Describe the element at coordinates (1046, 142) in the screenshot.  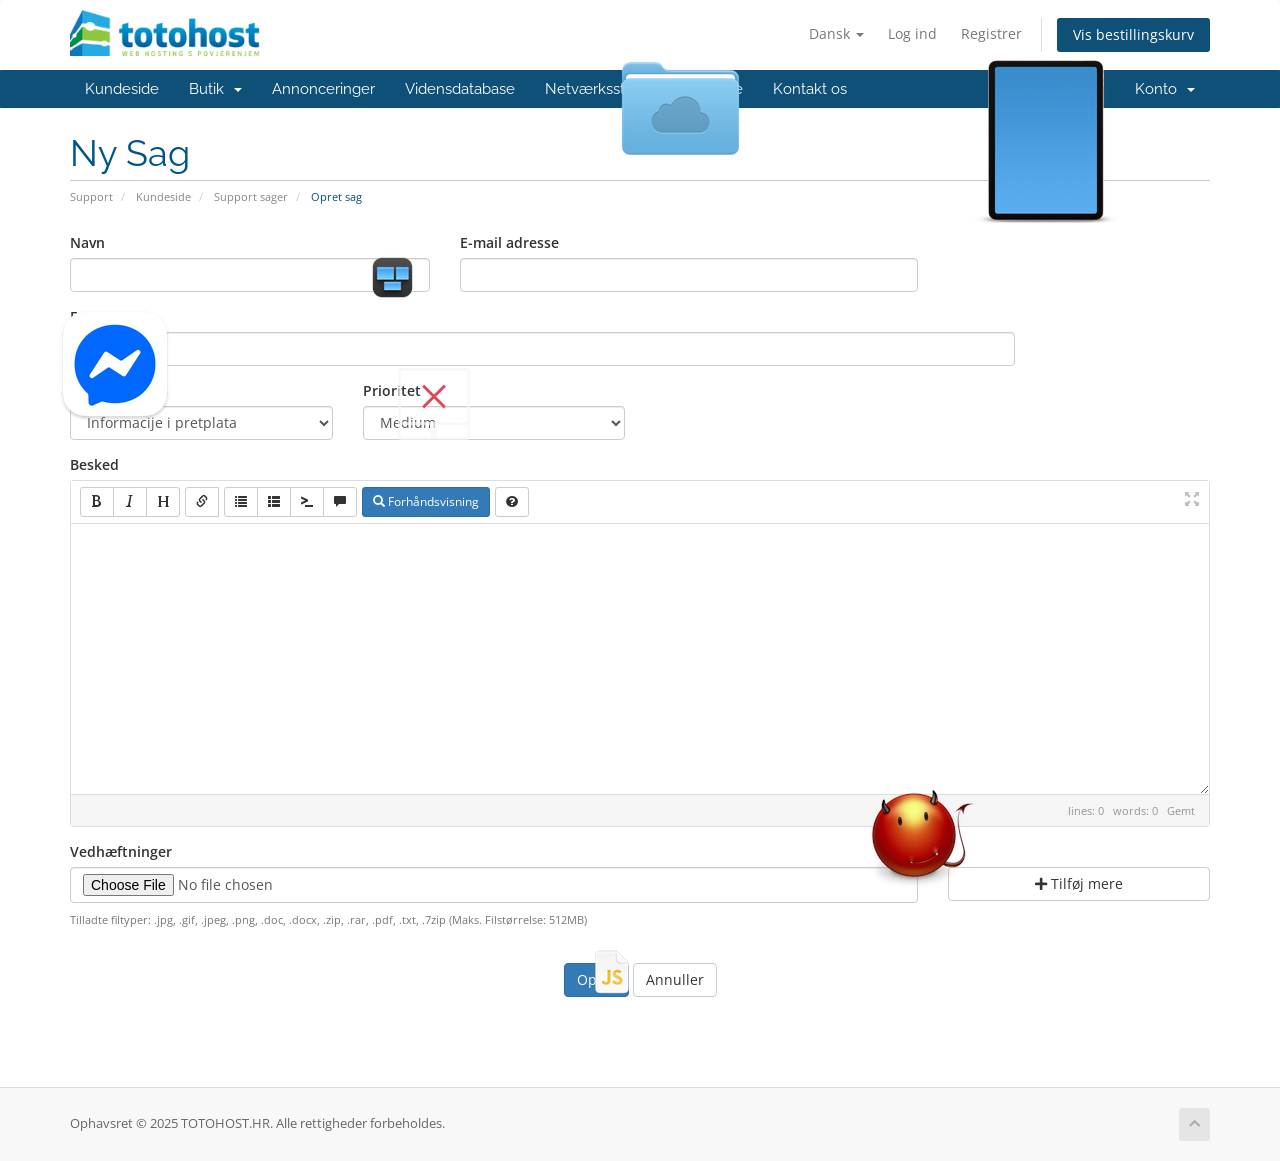
I see `iPad Air device icon` at that location.